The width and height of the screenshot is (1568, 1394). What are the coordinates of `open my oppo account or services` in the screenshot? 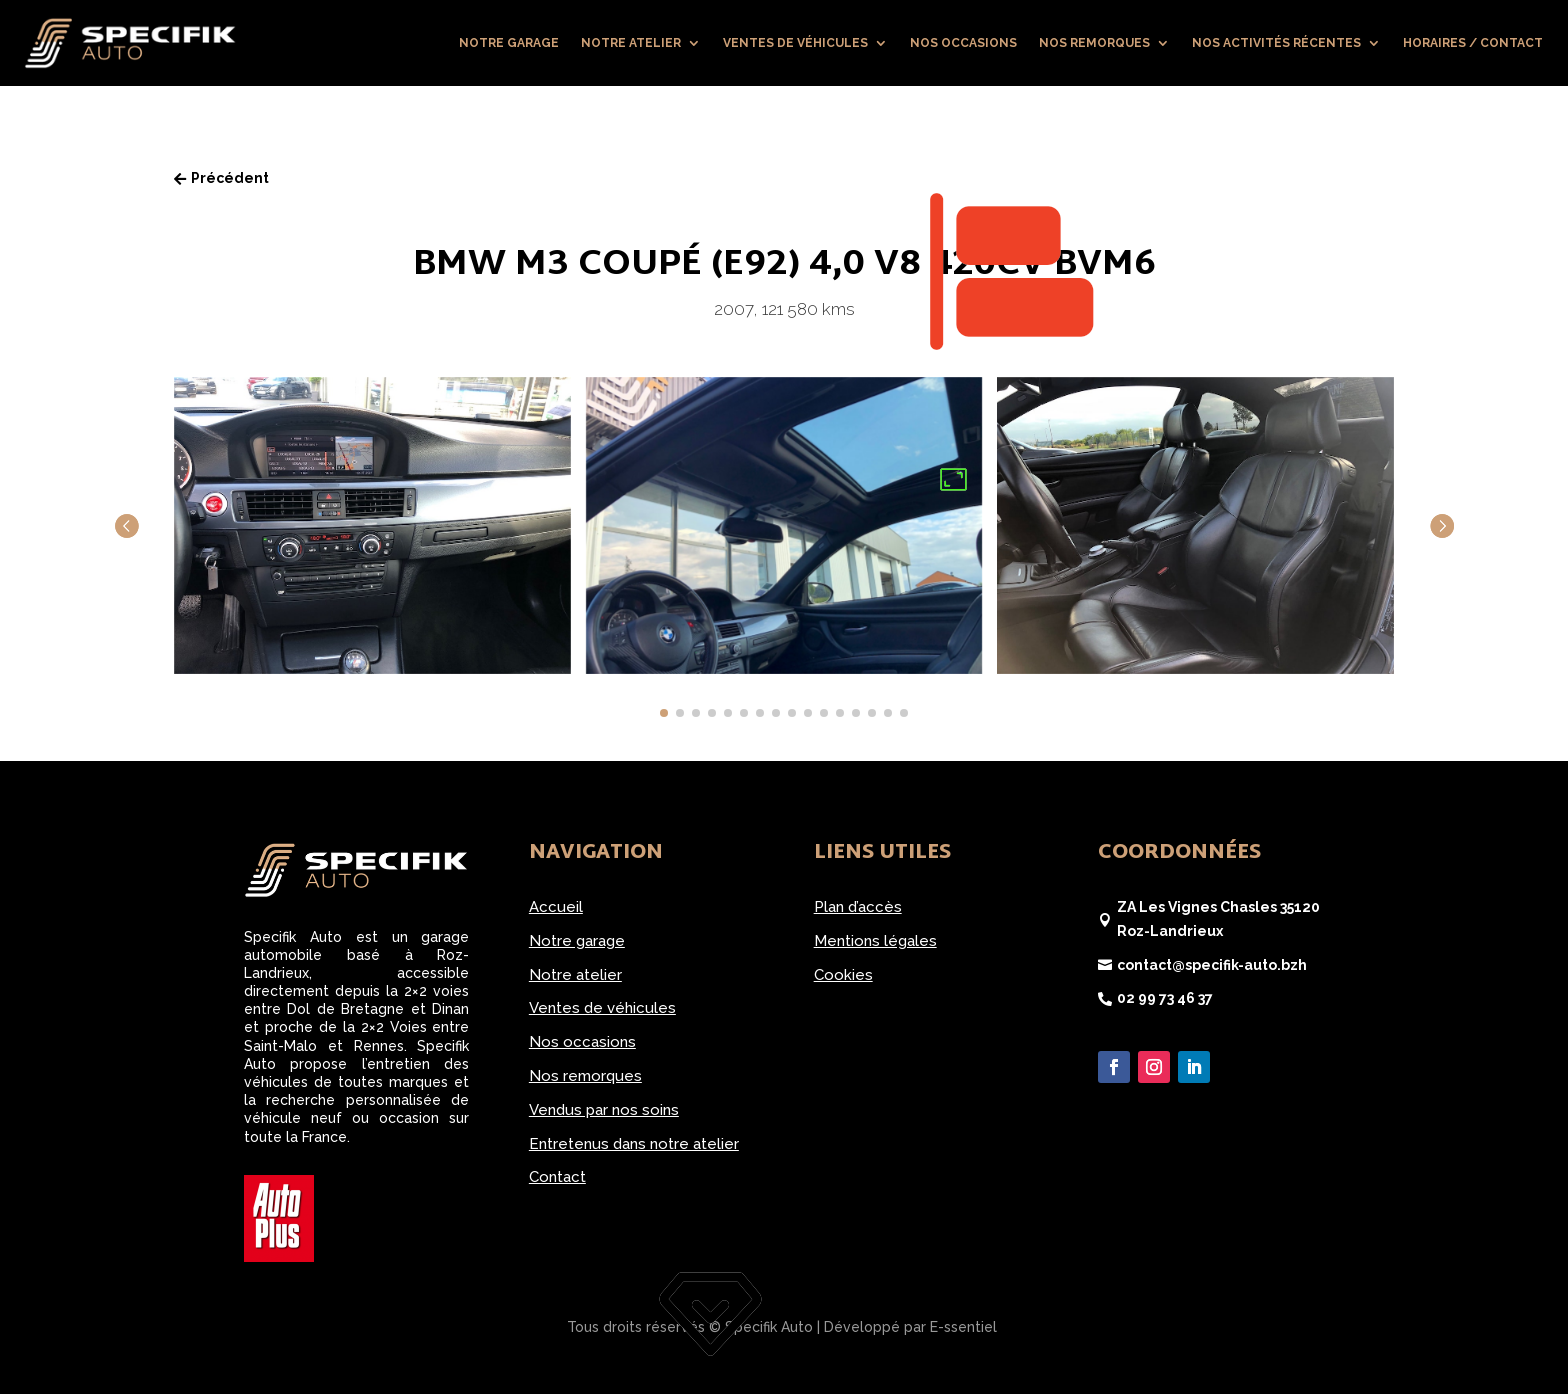 It's located at (710, 1309).